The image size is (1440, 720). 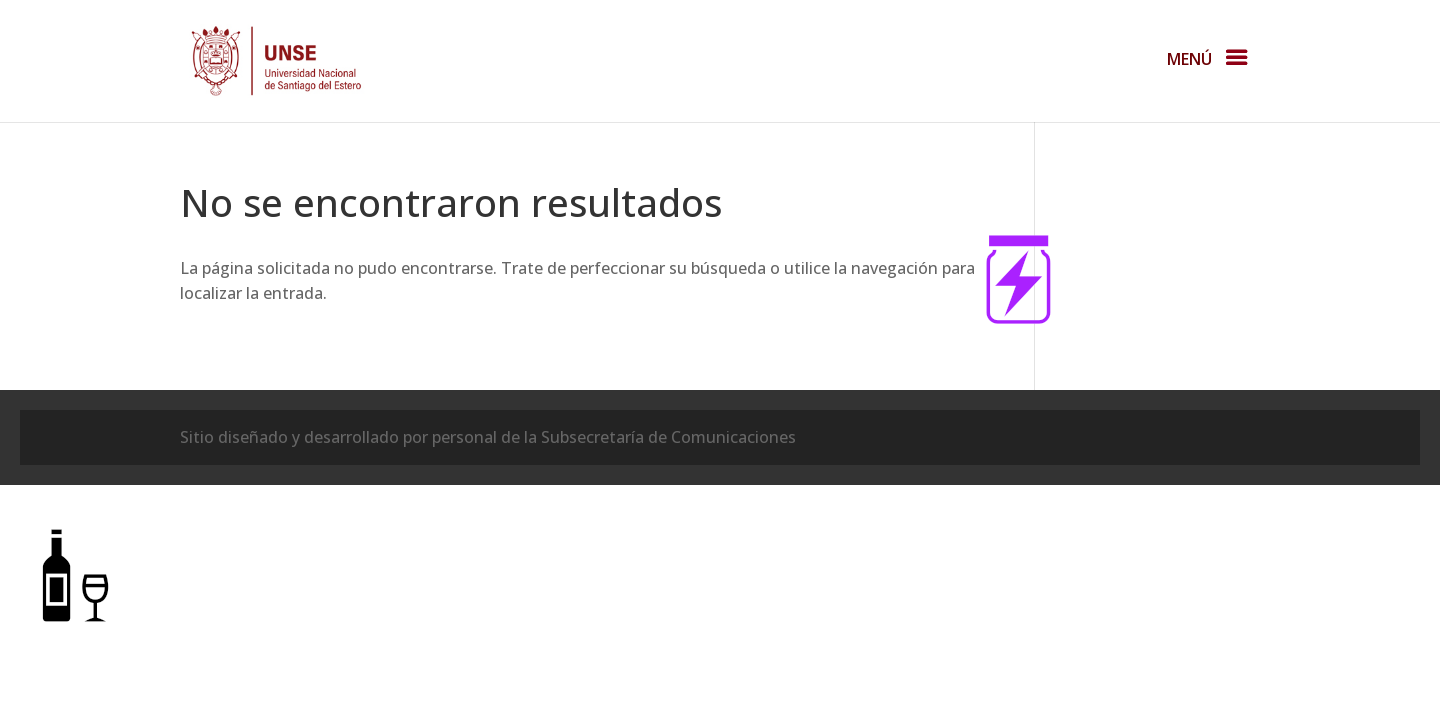 What do you see at coordinates (75, 574) in the screenshot?
I see `browse wine selection or beverage menu` at bounding box center [75, 574].